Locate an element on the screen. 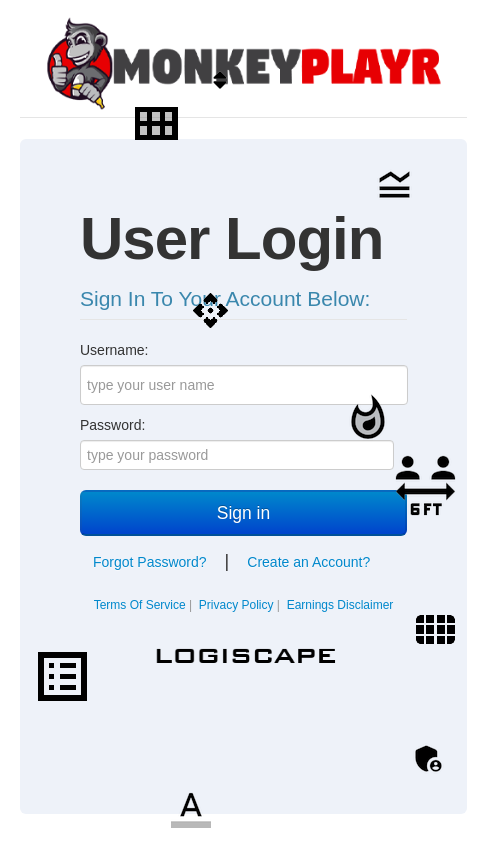  switch to grid view layout is located at coordinates (155, 125).